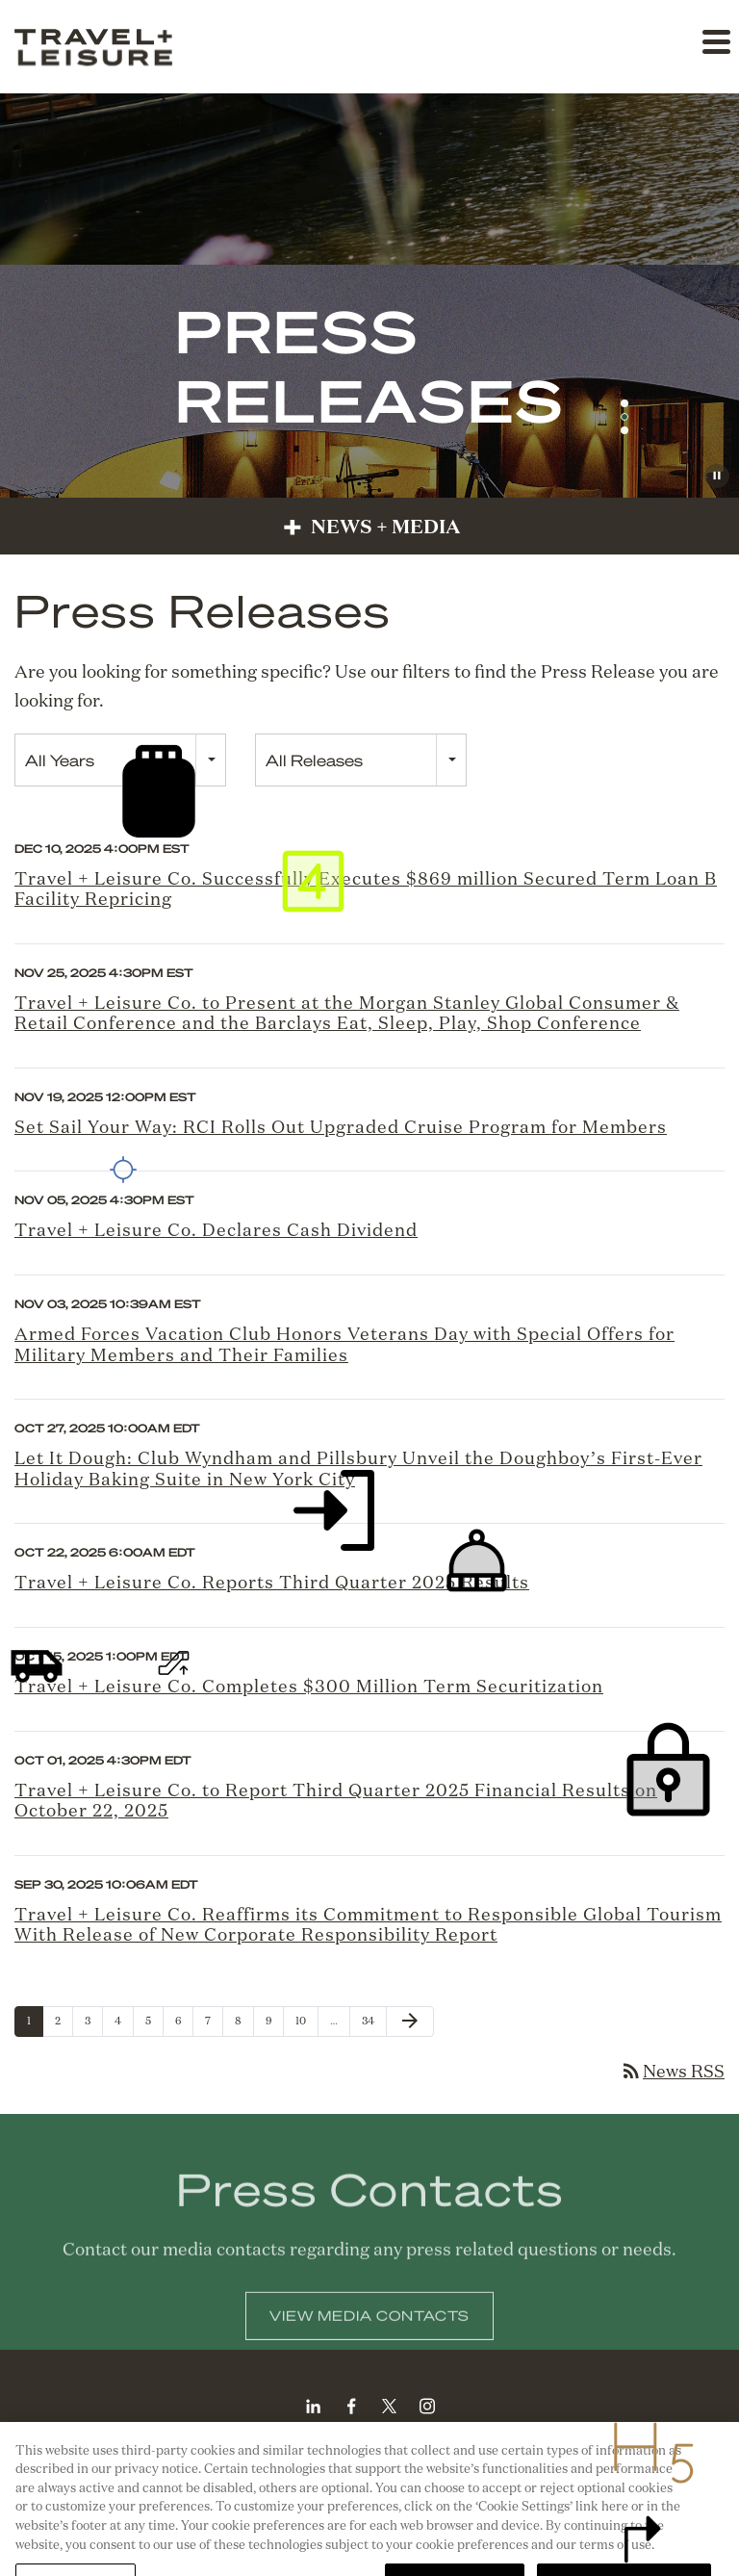  I want to click on indicates escalator going up, so click(173, 1662).